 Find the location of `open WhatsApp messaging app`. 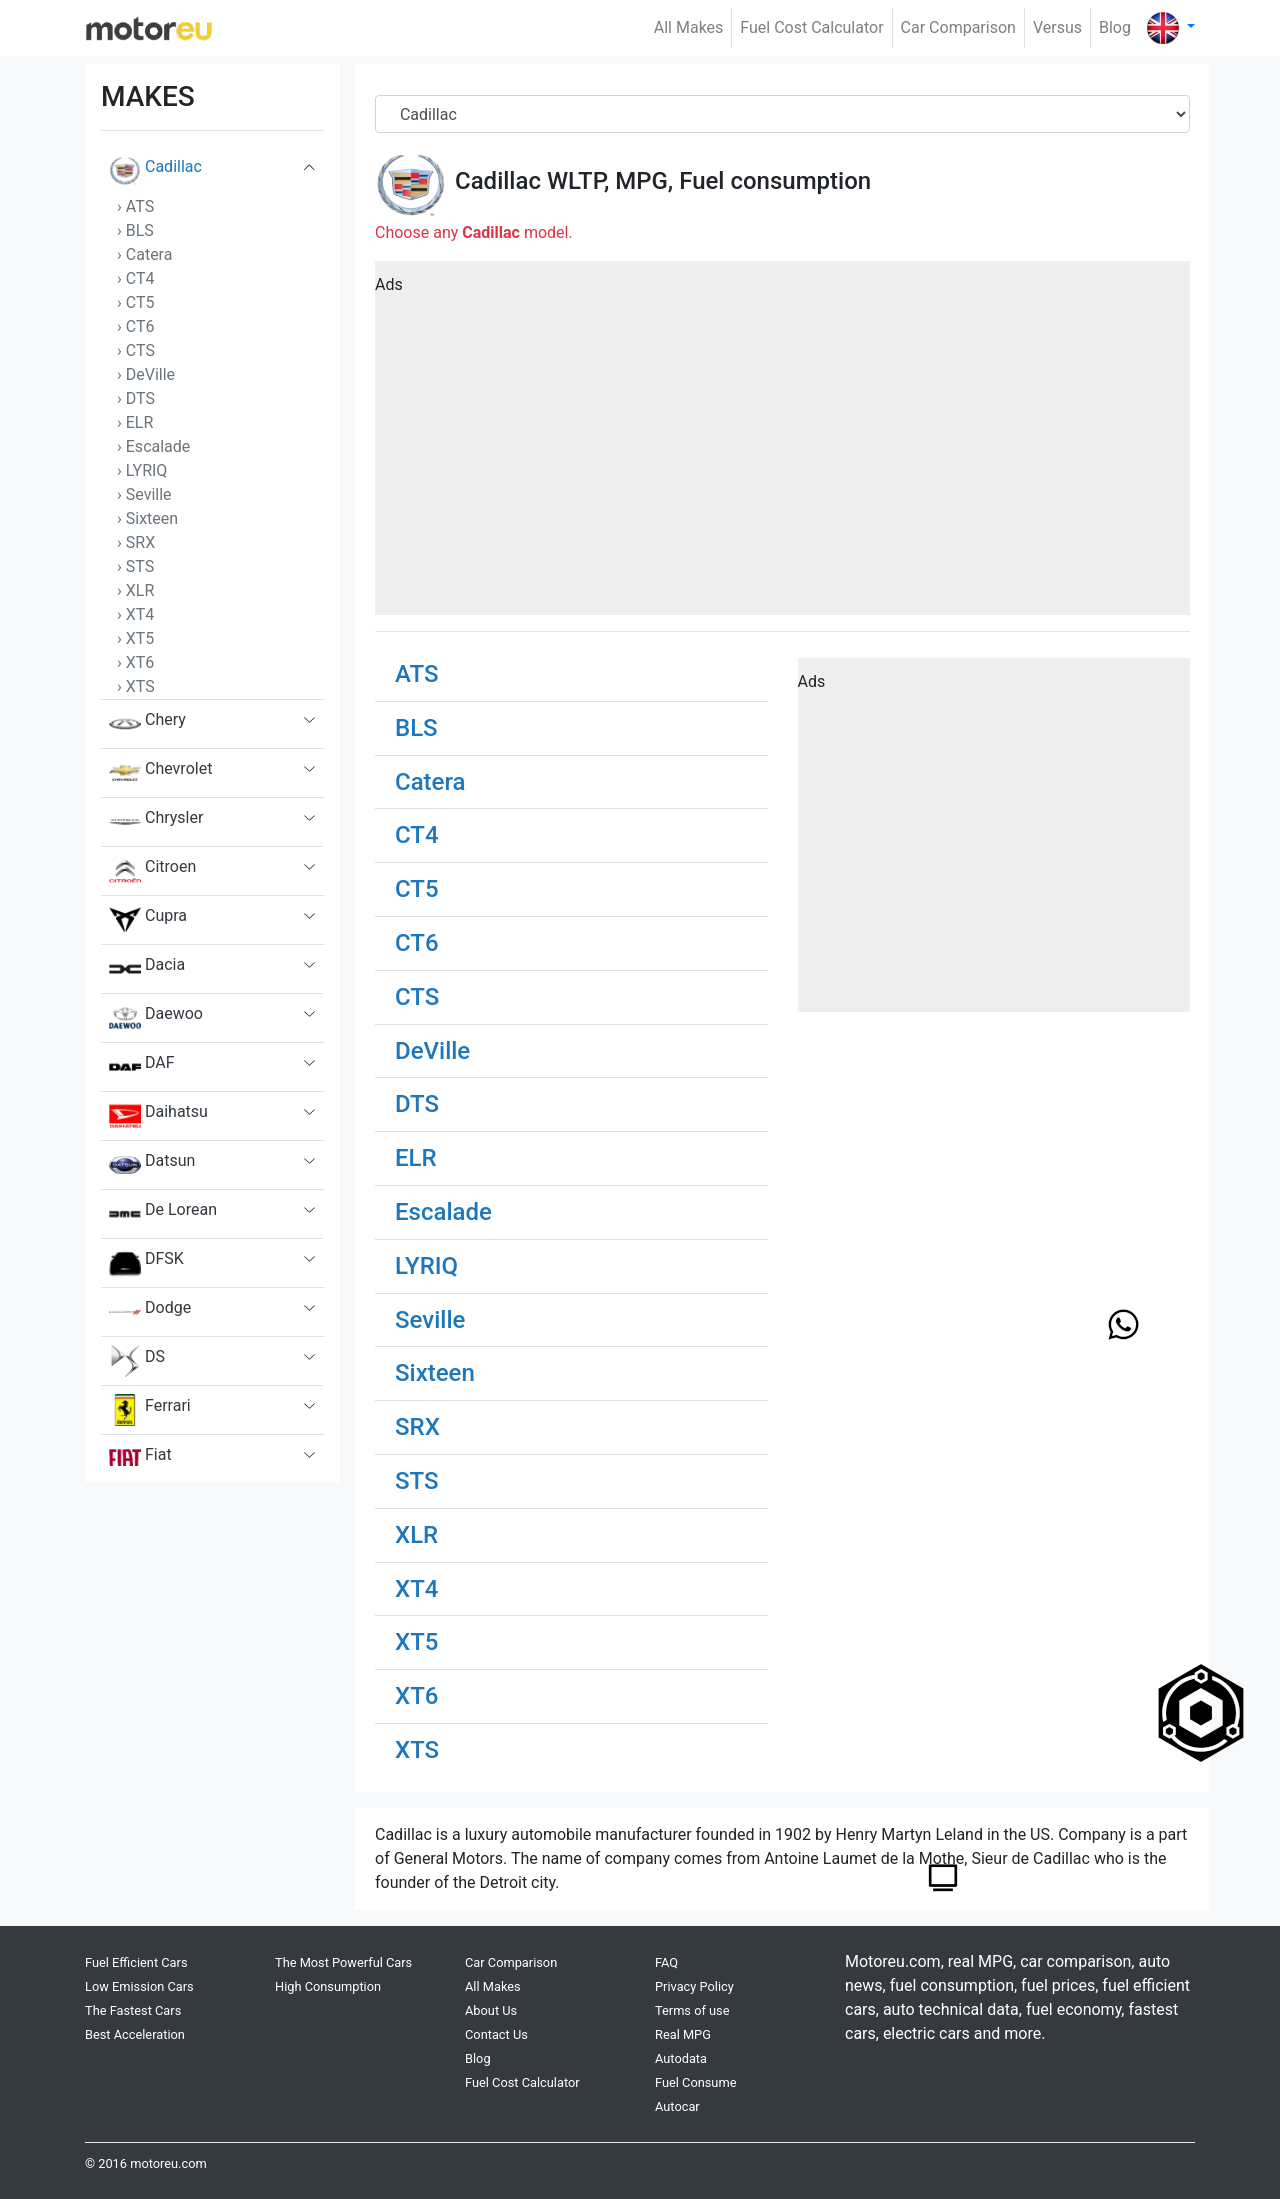

open WhatsApp messaging app is located at coordinates (1123, 1324).